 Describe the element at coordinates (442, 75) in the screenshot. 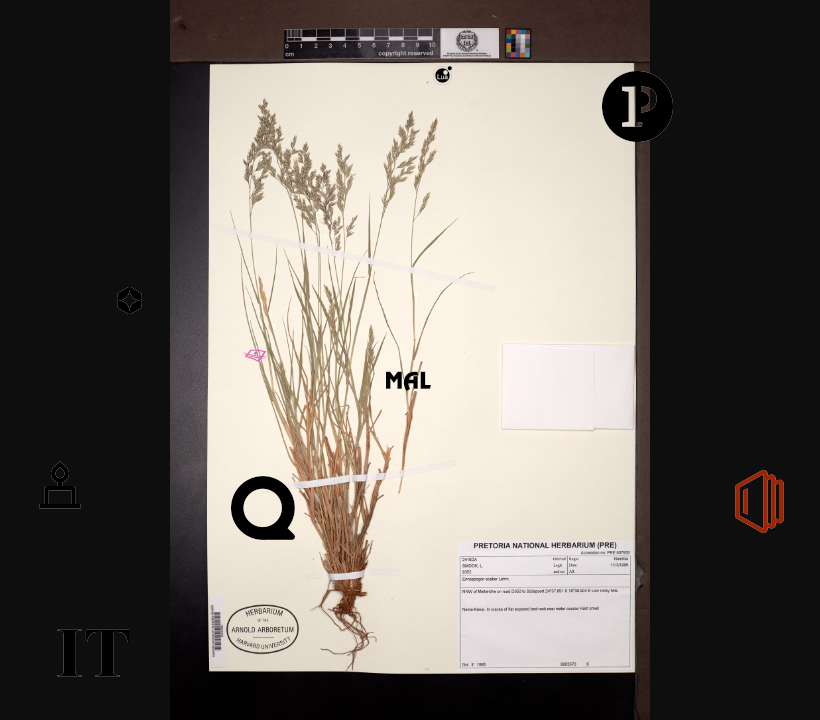

I see `lua programming language logo` at that location.